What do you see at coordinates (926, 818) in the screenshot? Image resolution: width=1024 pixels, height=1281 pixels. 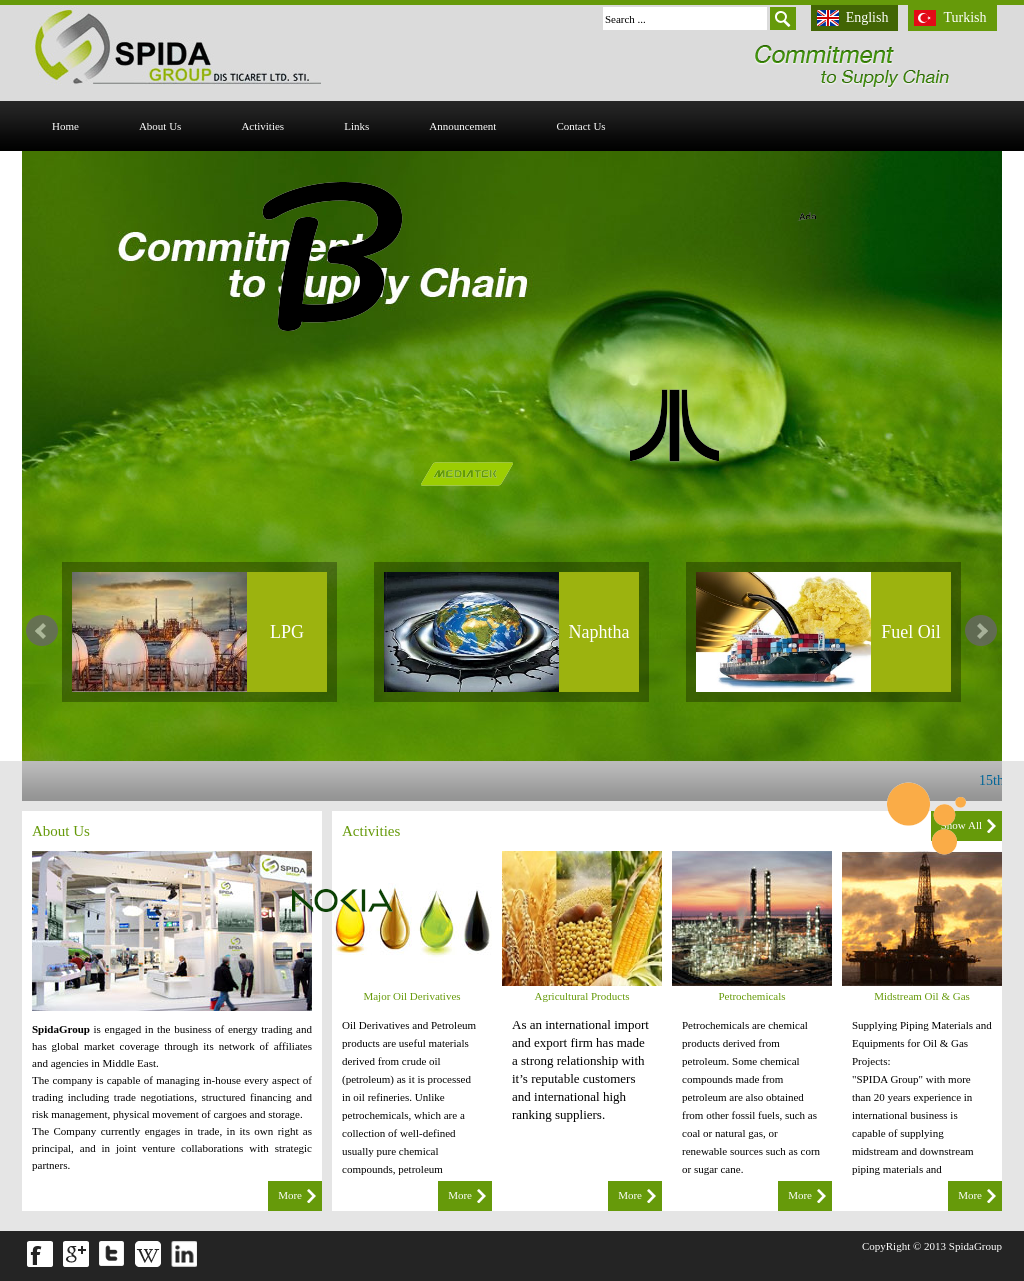 I see `open google assistant` at bounding box center [926, 818].